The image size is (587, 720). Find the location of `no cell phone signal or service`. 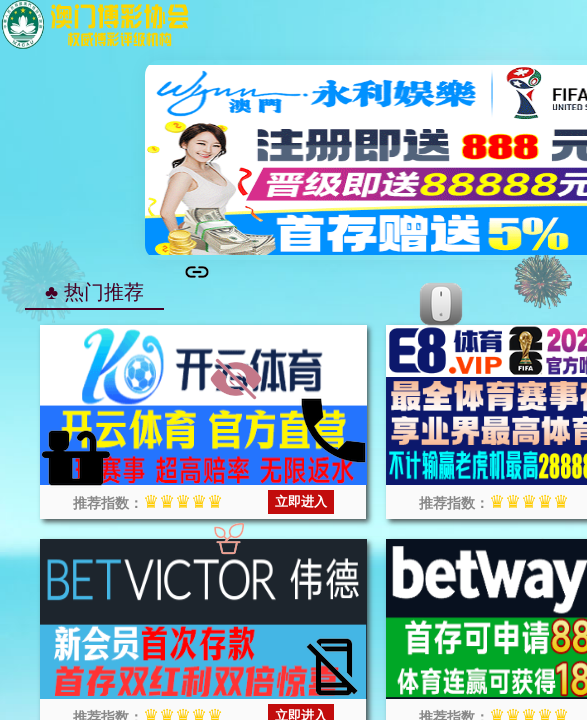

no cell phone signal or service is located at coordinates (334, 667).